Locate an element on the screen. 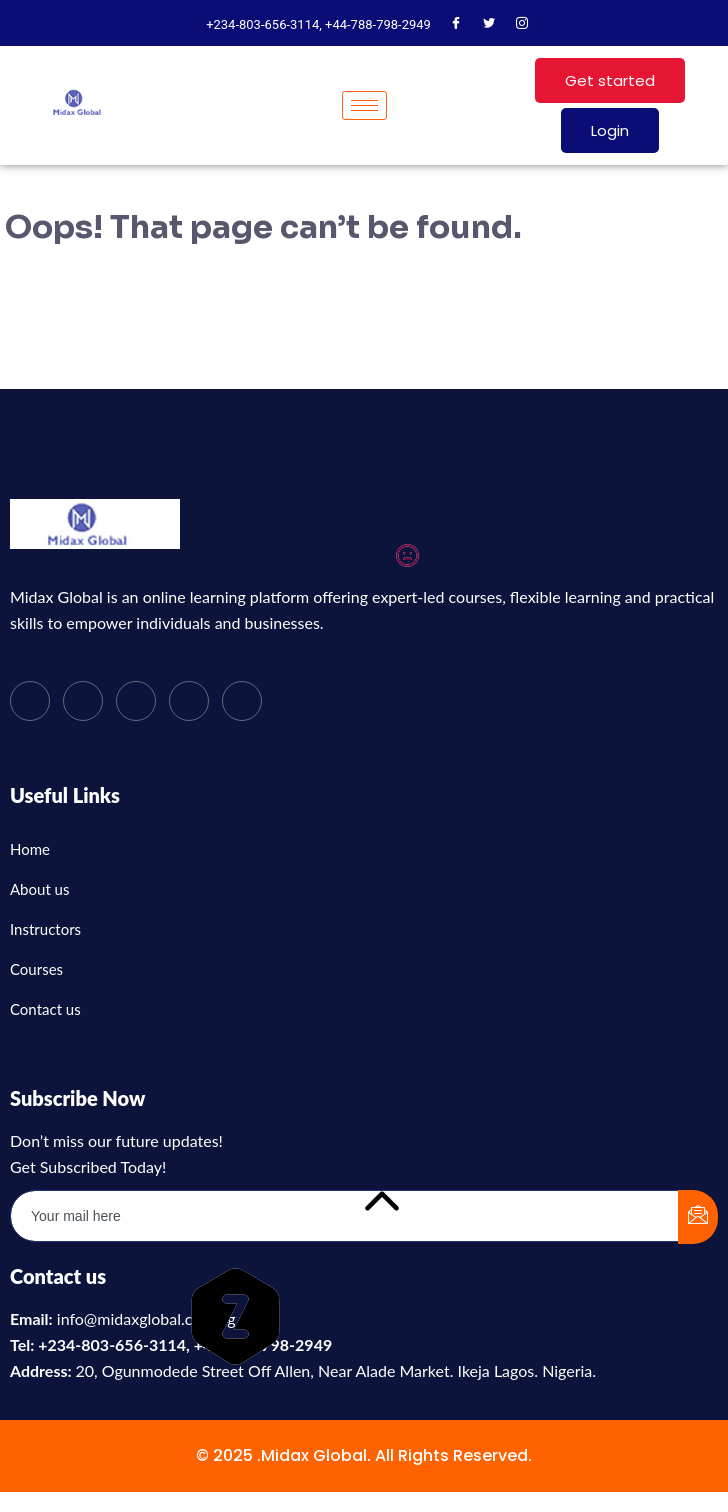 Image resolution: width=728 pixels, height=1512 pixels. collapse an expanded section is located at coordinates (382, 1201).